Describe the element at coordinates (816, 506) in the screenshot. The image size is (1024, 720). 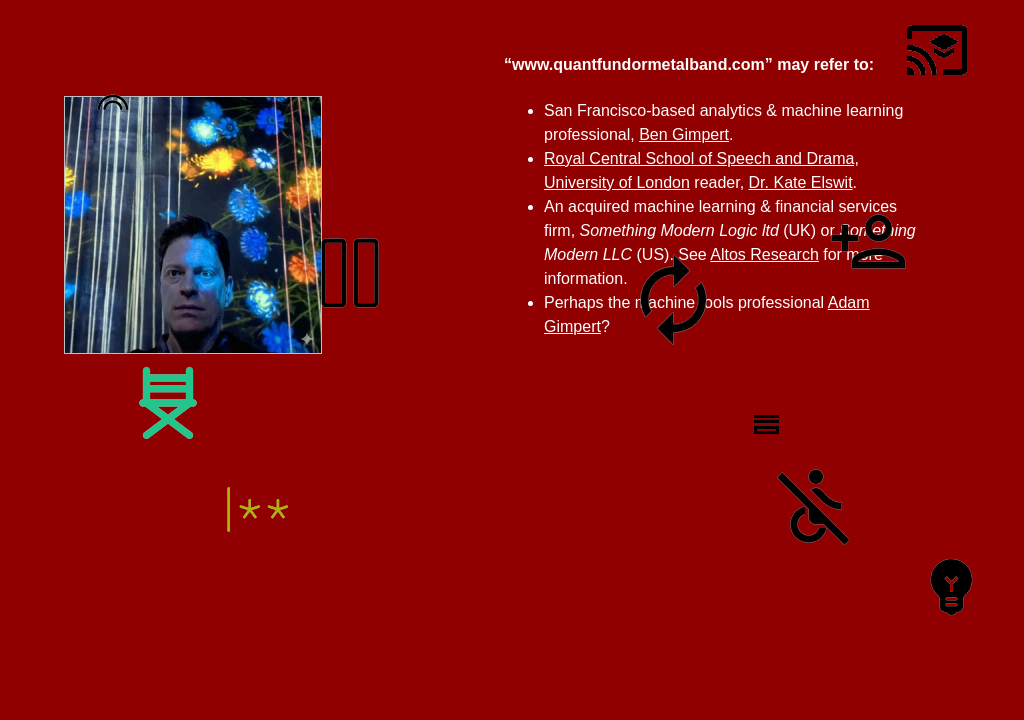
I see `indicates location or feature is not wheelchair accessible` at that location.